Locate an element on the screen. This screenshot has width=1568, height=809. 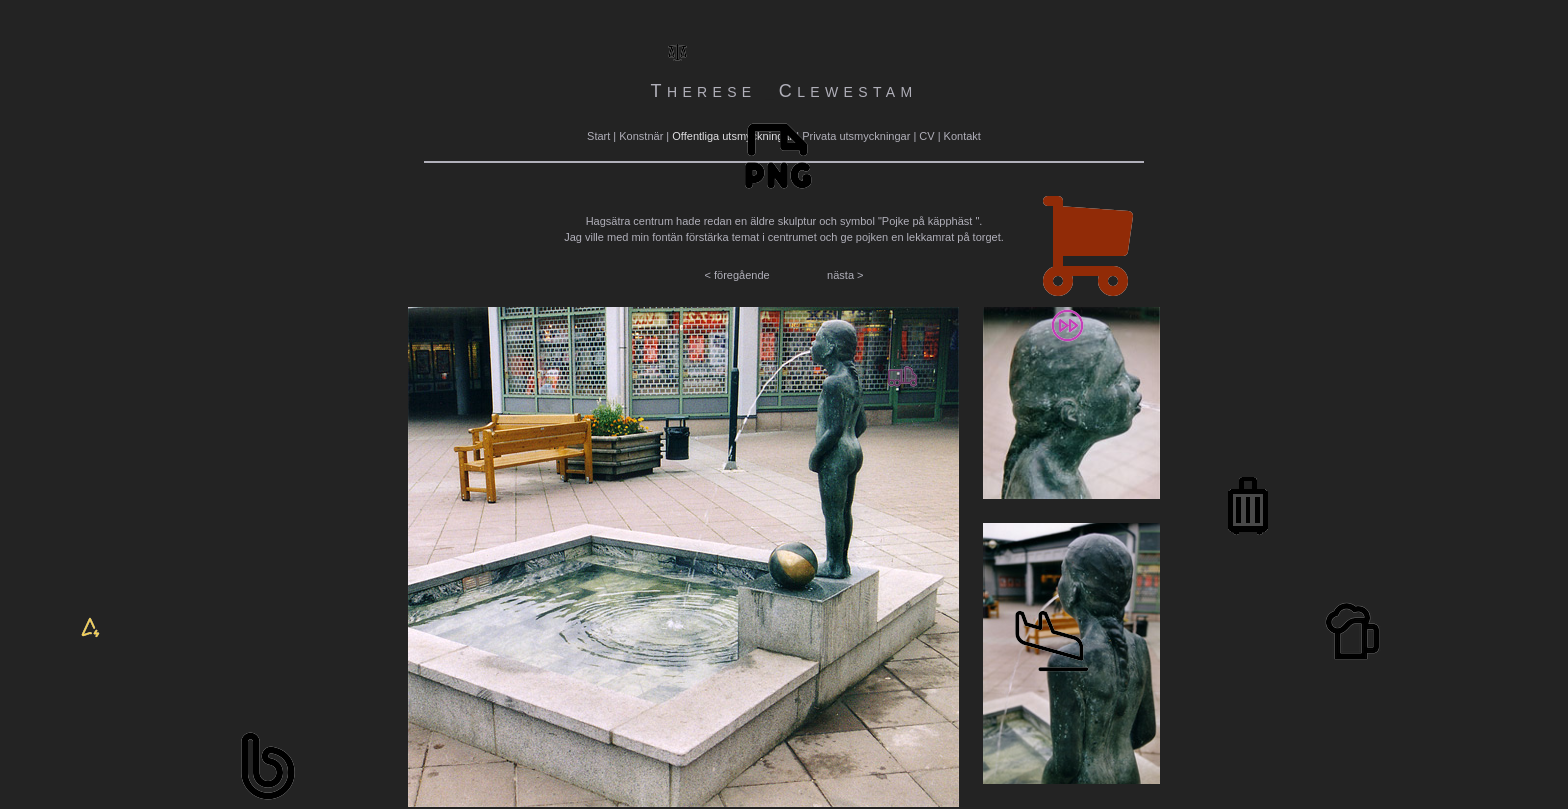
view your shopping cart is located at coordinates (1088, 246).